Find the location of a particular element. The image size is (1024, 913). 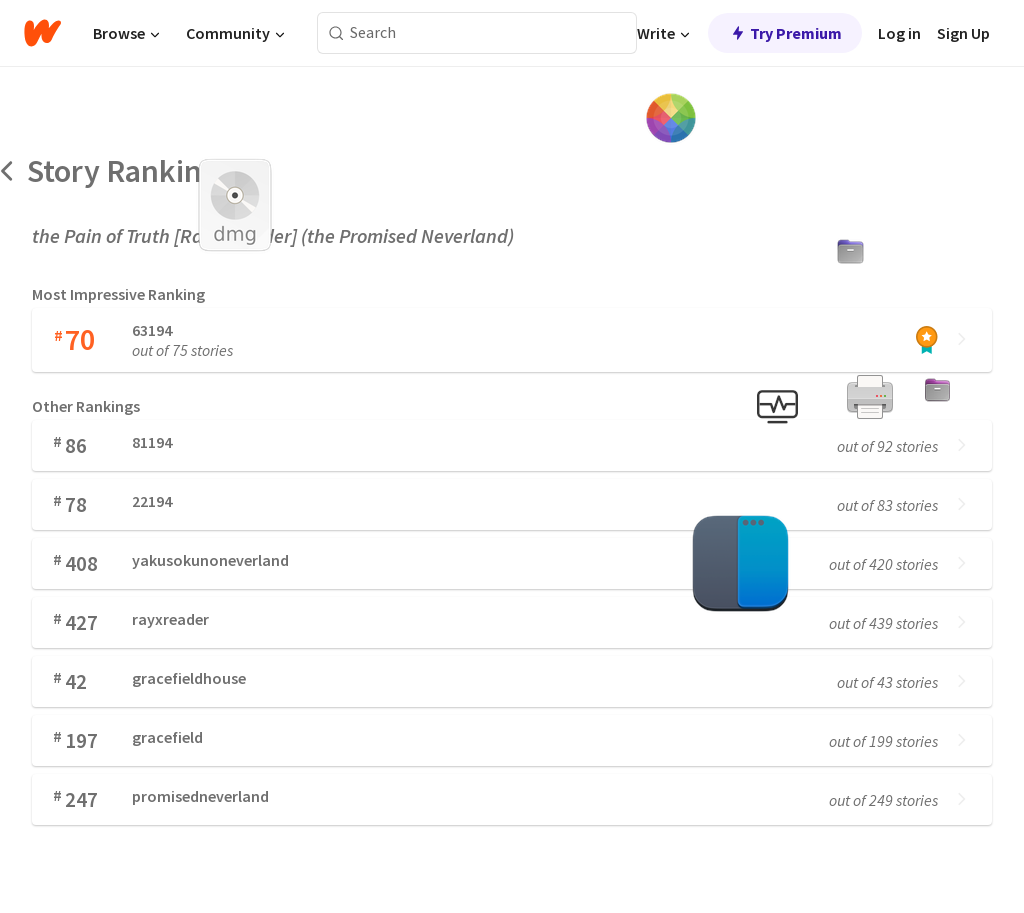

apple disk image file (.dmg) is located at coordinates (235, 205).